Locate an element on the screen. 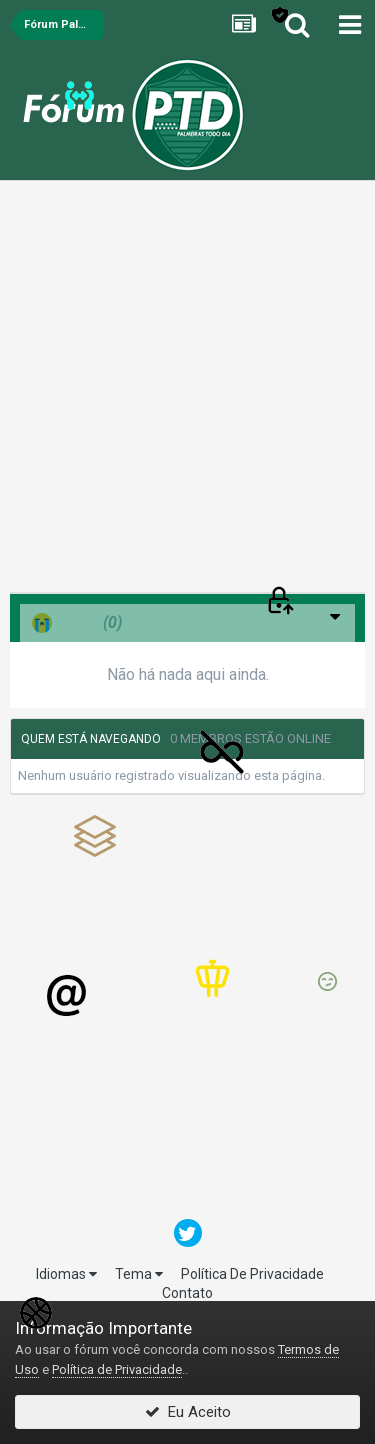 The image size is (375, 1444). access basketball or sports-related content is located at coordinates (36, 1313).